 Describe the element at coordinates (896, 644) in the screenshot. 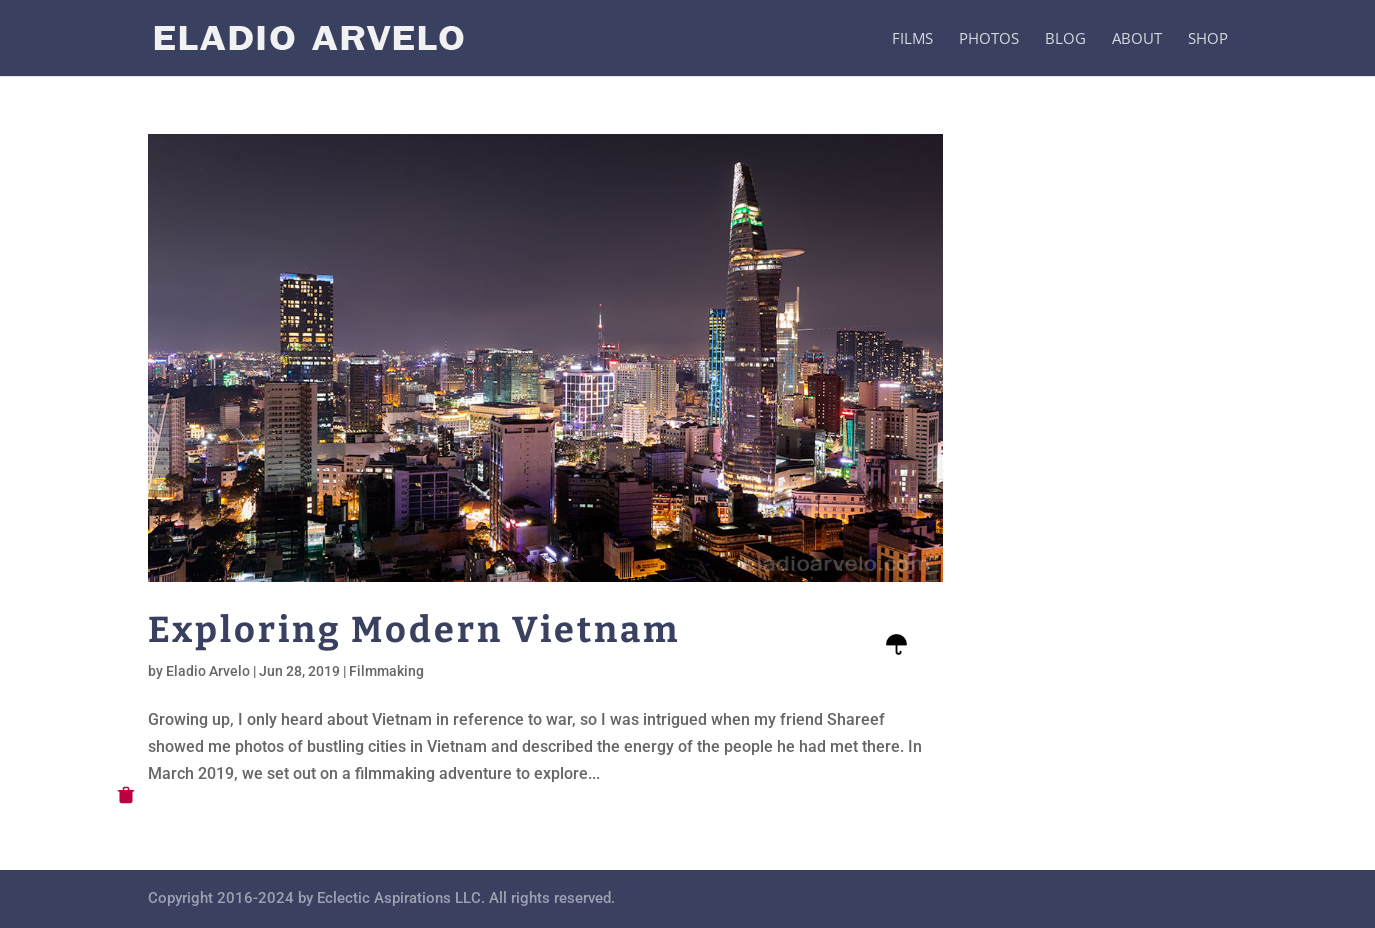

I see `view weather protection or rain forecast` at that location.